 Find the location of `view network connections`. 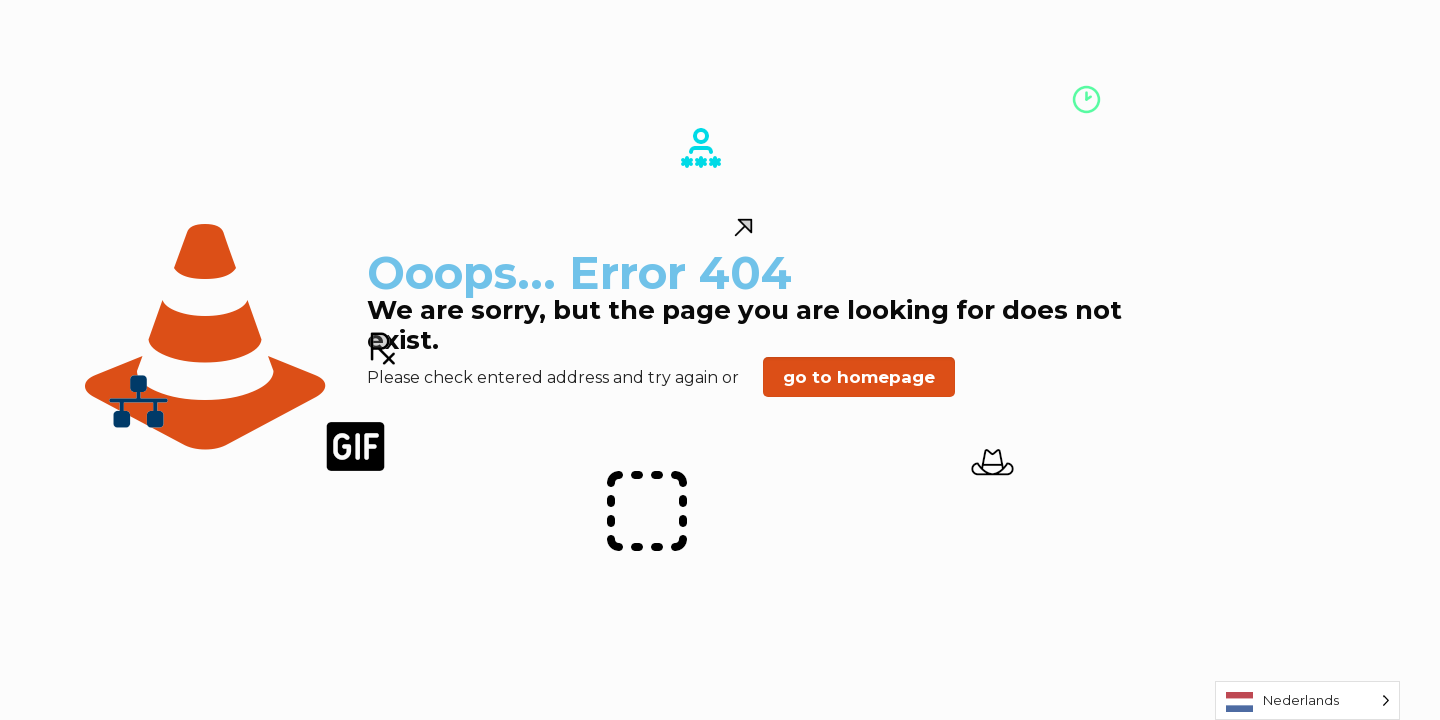

view network connections is located at coordinates (138, 402).